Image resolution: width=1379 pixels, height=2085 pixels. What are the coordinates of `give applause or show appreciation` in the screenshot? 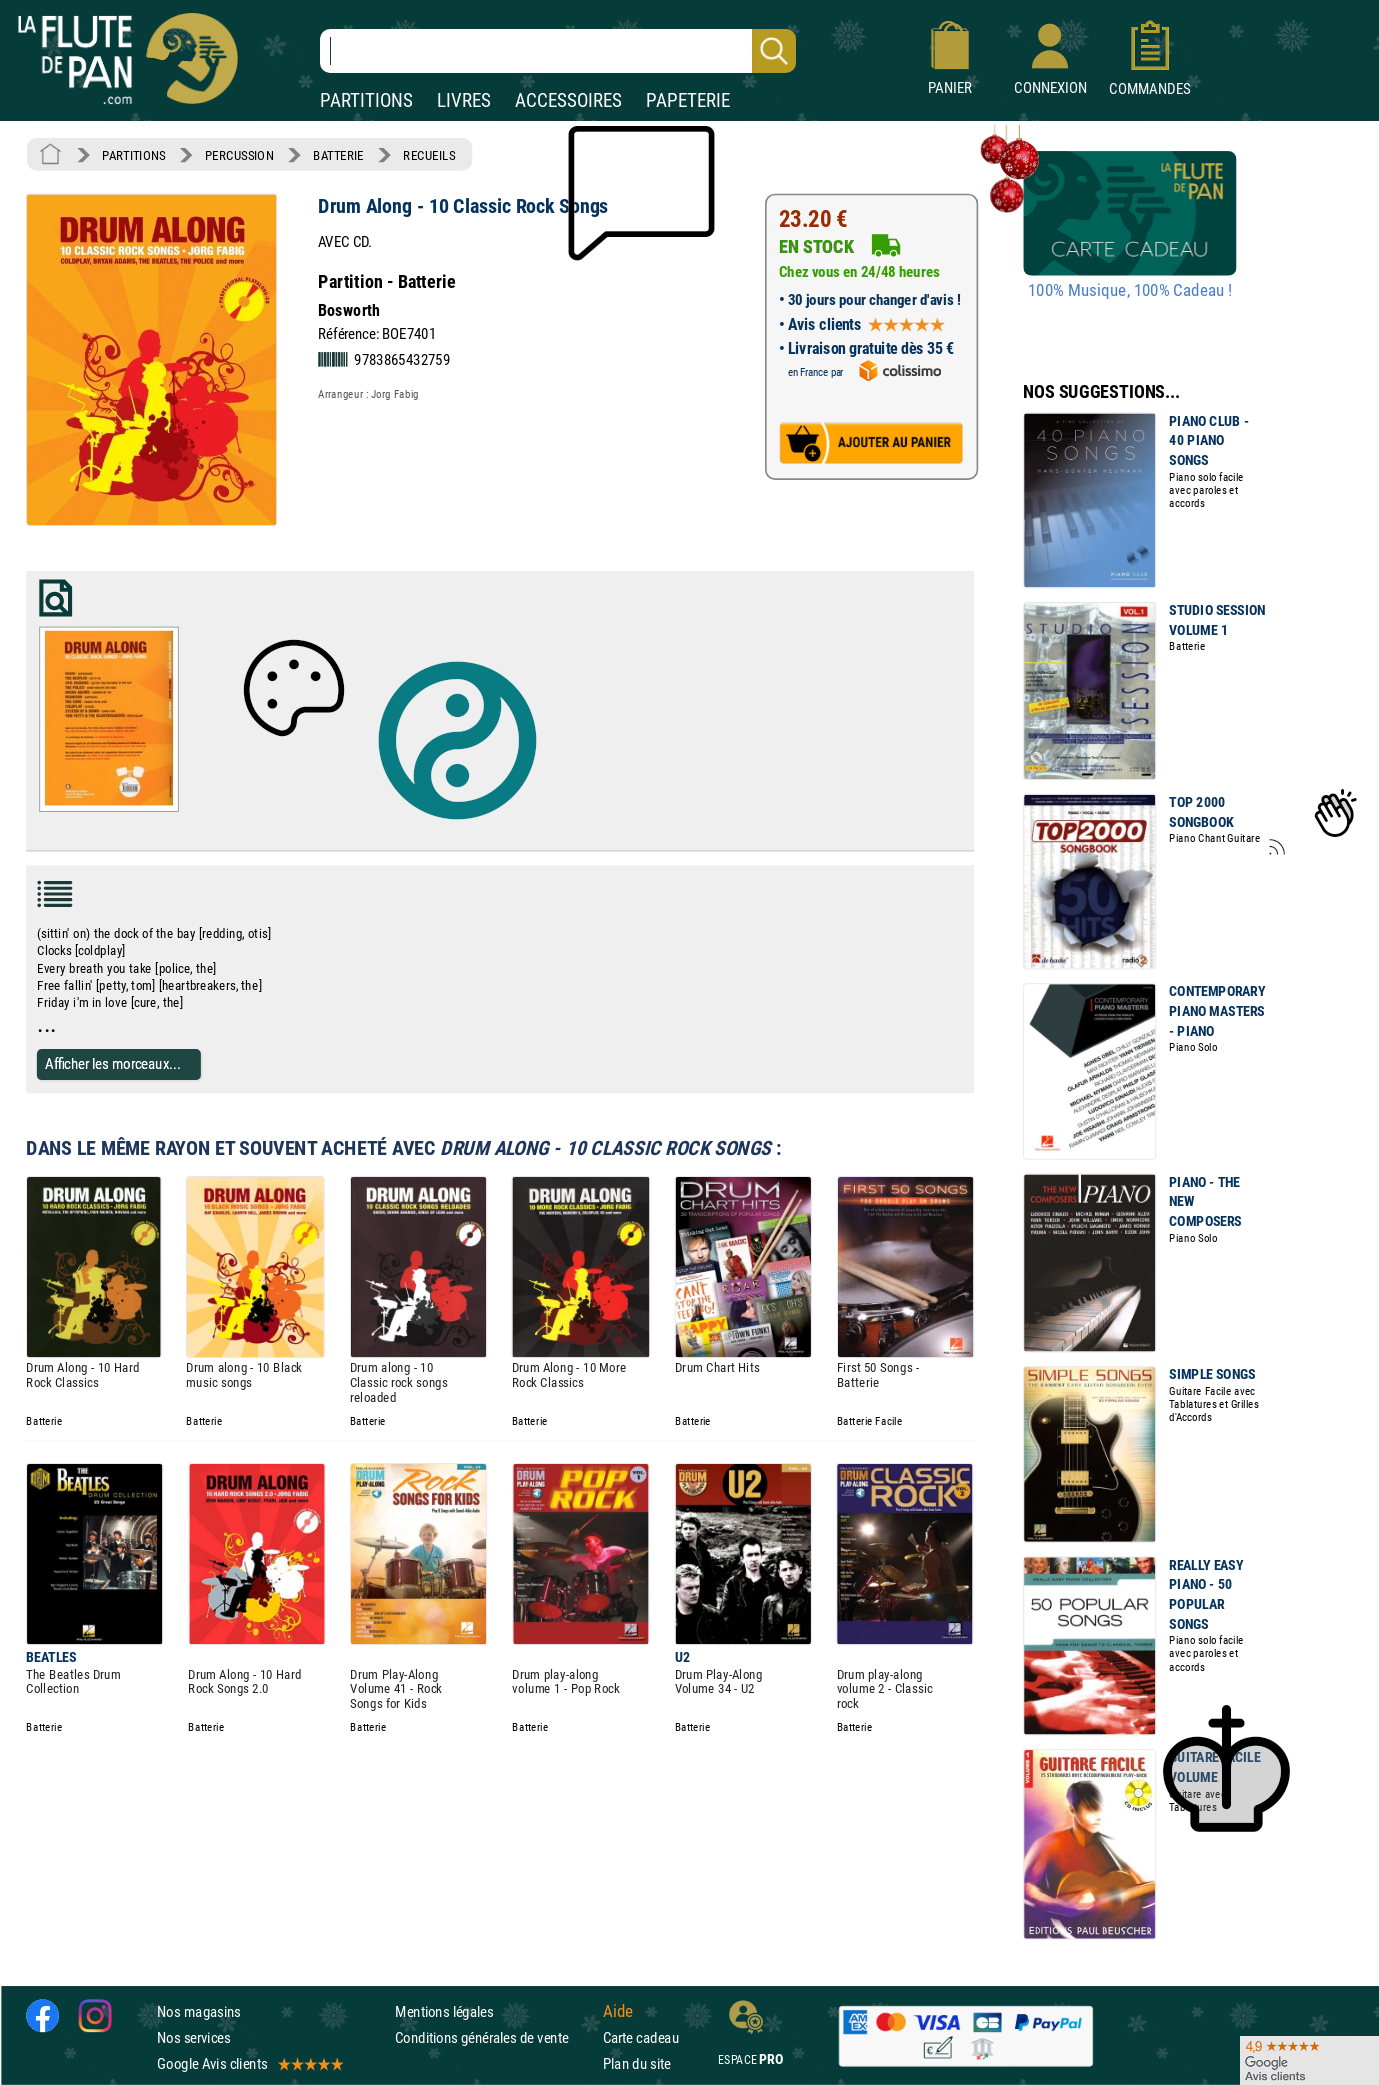 It's located at (1335, 813).